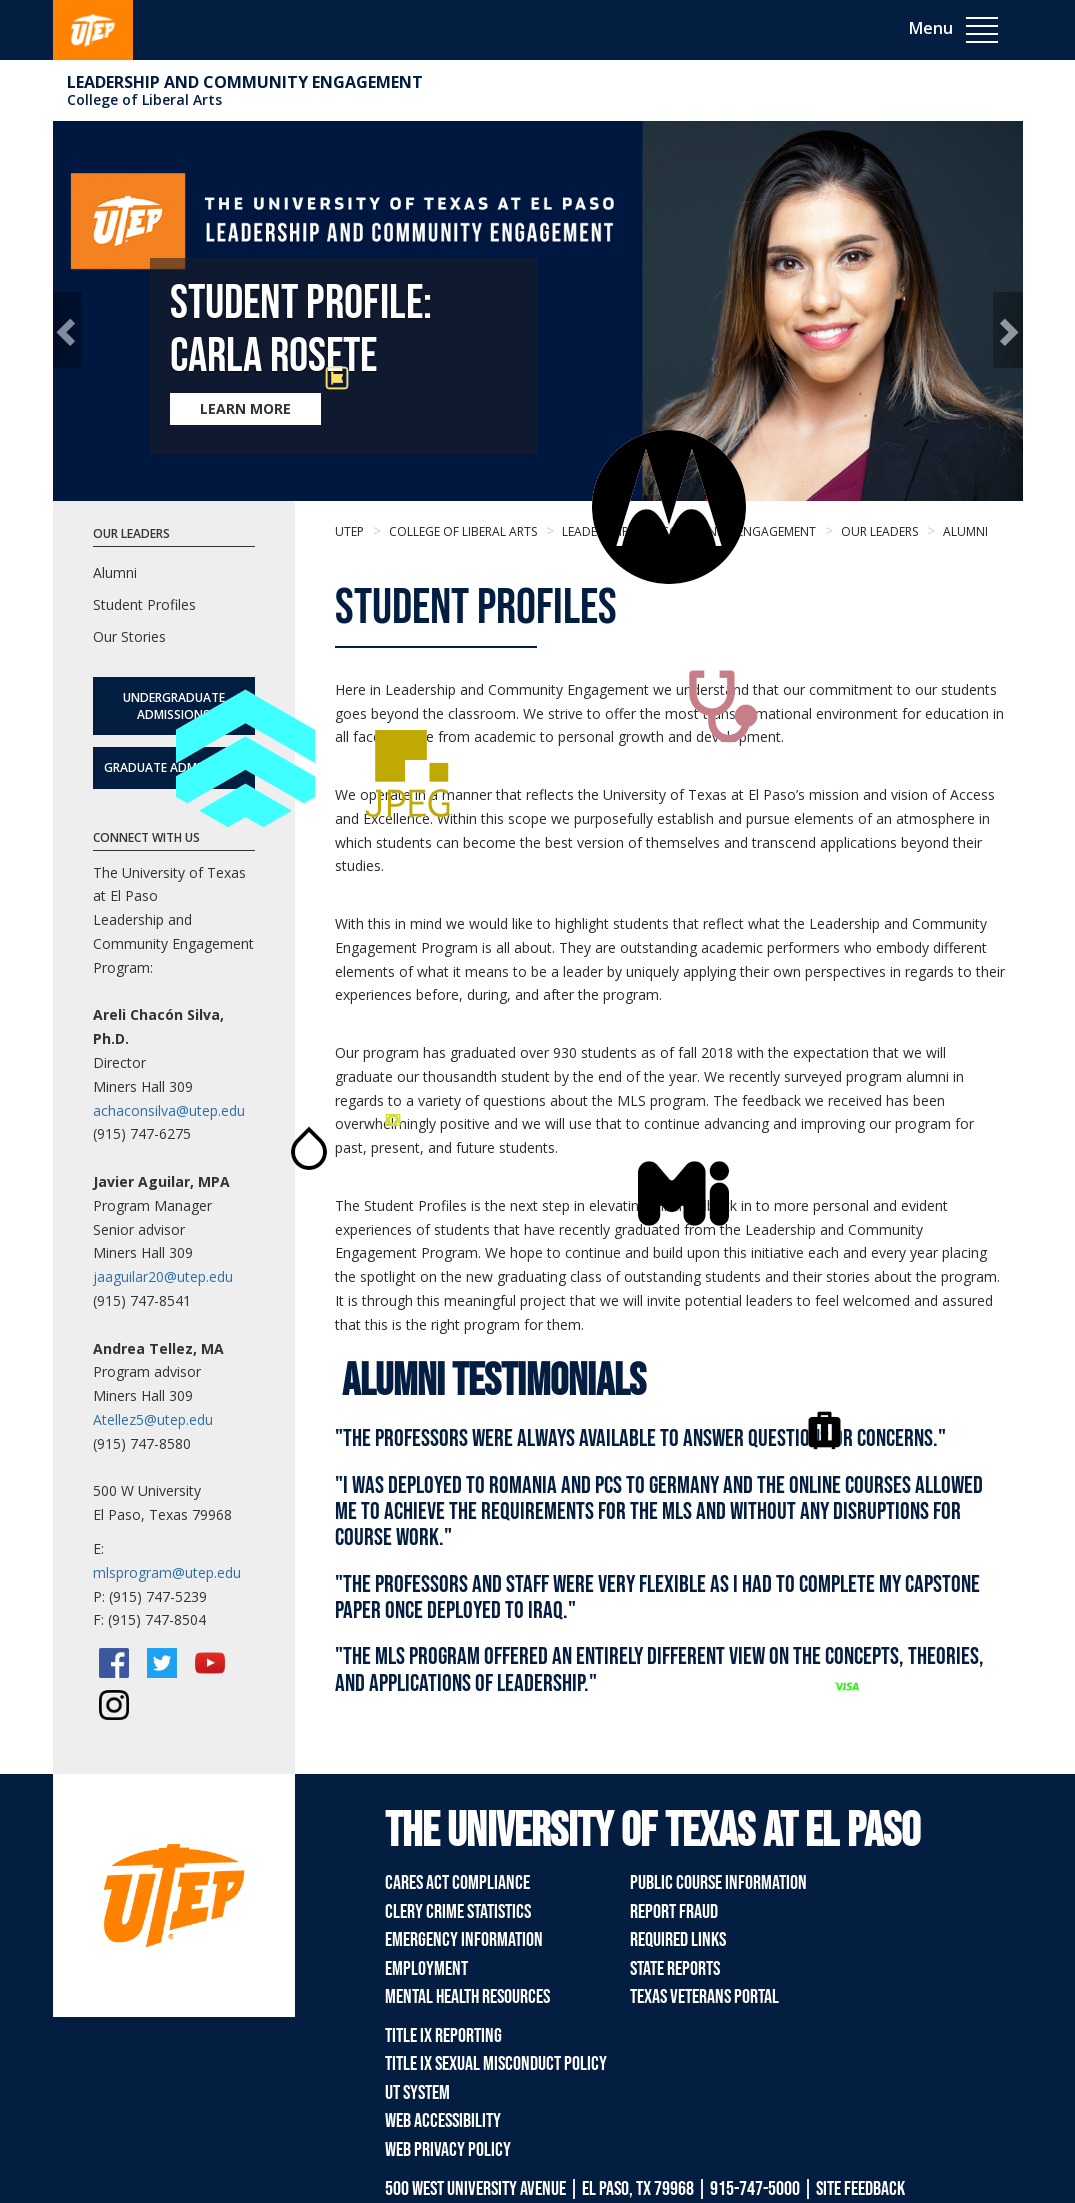  What do you see at coordinates (393, 1120) in the screenshot?
I see `view cash or currency balance` at bounding box center [393, 1120].